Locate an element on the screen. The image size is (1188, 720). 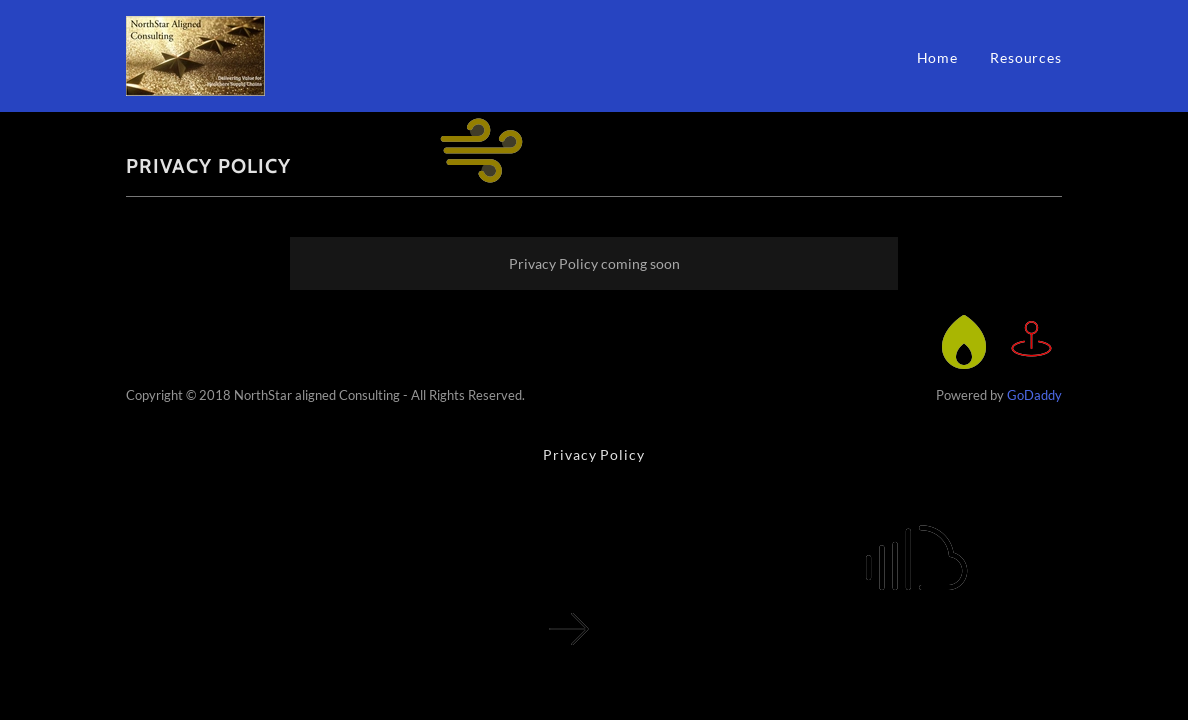
view current wind conditions is located at coordinates (481, 150).